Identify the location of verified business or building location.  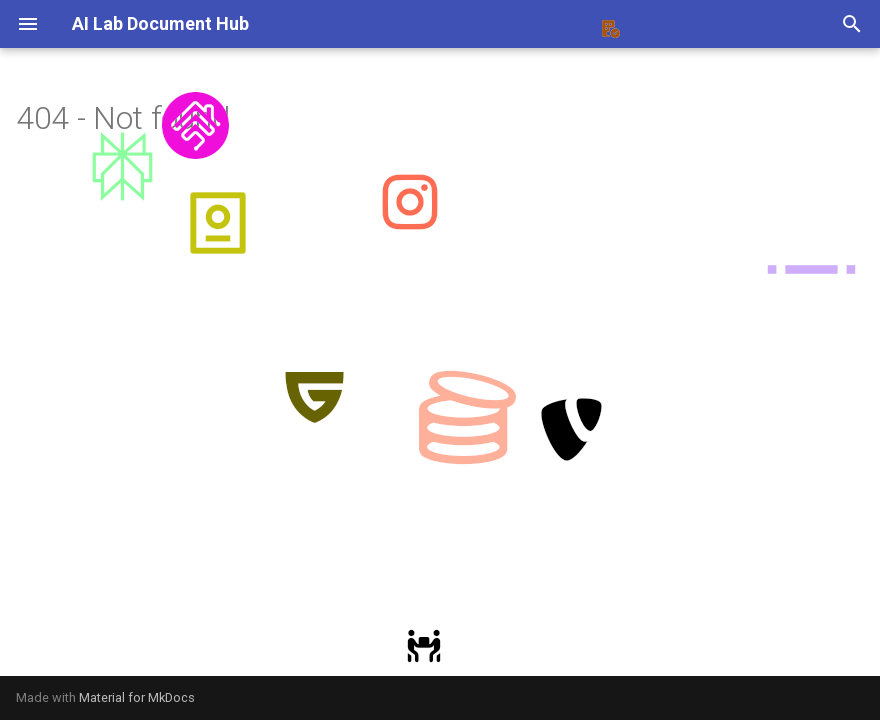
(610, 28).